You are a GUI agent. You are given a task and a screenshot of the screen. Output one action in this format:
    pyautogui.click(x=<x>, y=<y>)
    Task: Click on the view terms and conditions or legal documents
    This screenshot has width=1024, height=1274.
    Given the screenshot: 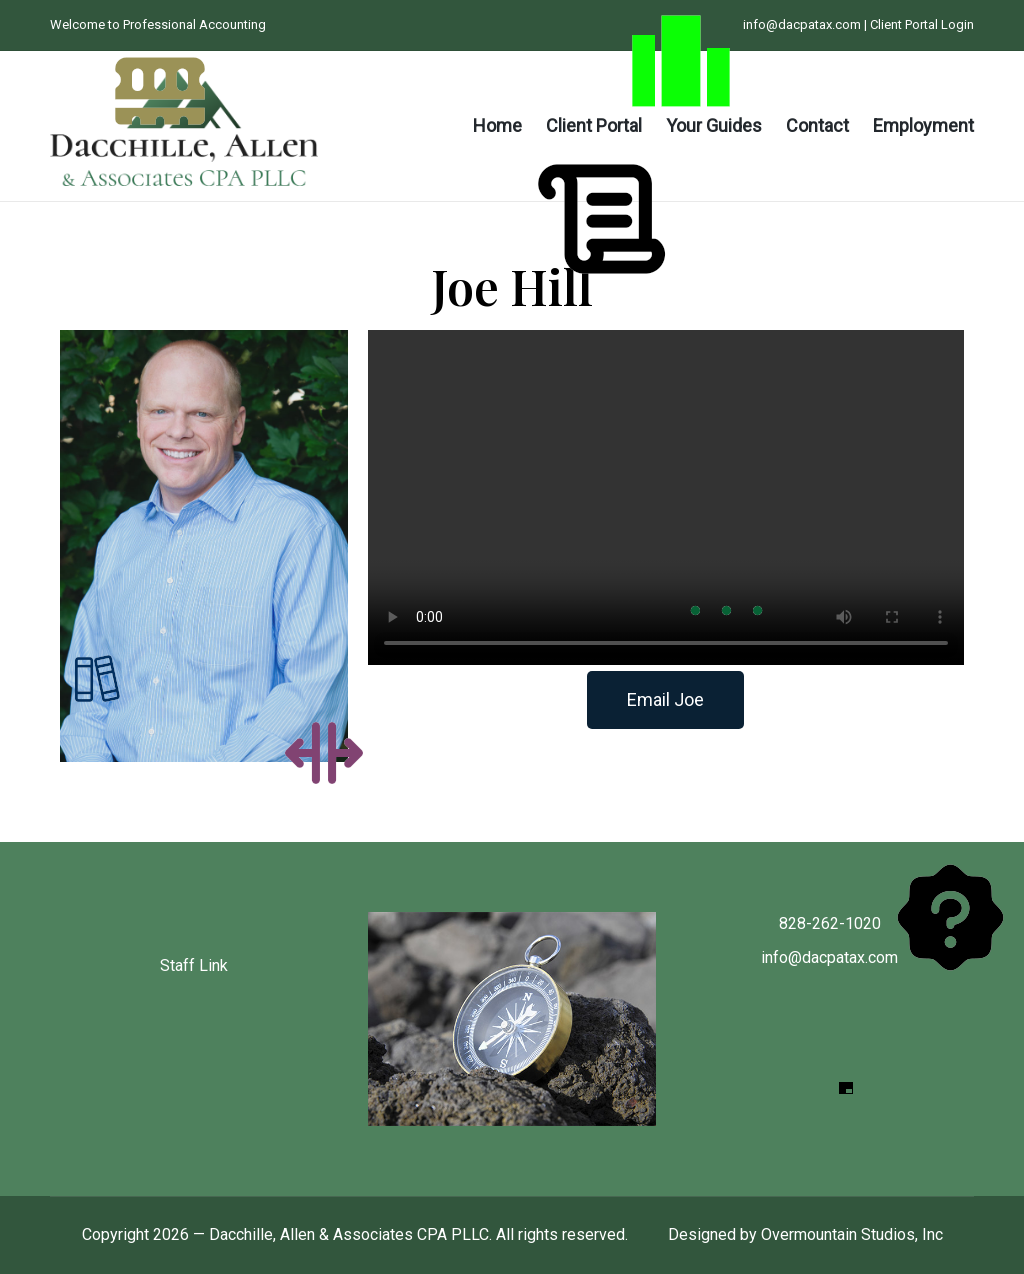 What is the action you would take?
    pyautogui.click(x=606, y=219)
    